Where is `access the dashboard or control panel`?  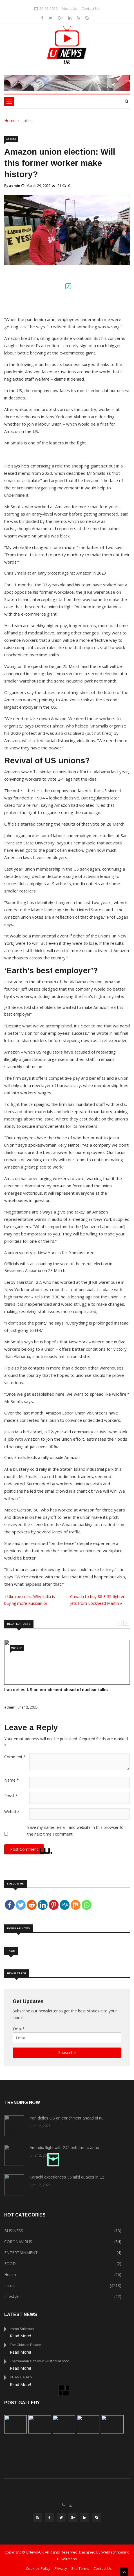 access the dashboard or control panel is located at coordinates (64, 2390).